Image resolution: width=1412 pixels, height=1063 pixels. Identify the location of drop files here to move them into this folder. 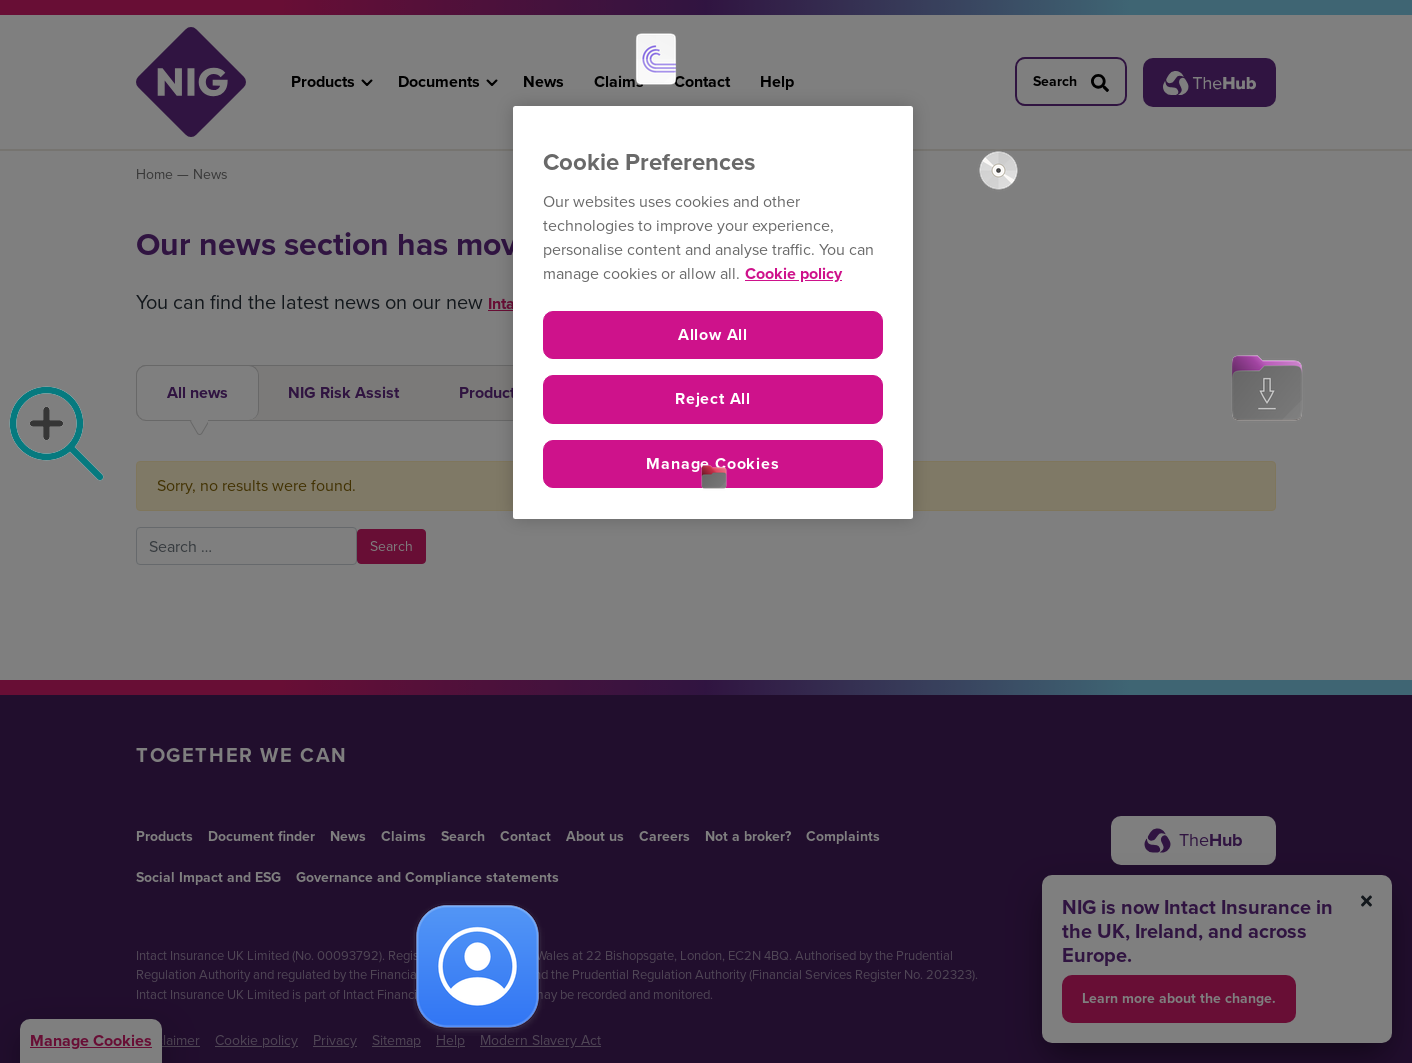
(714, 477).